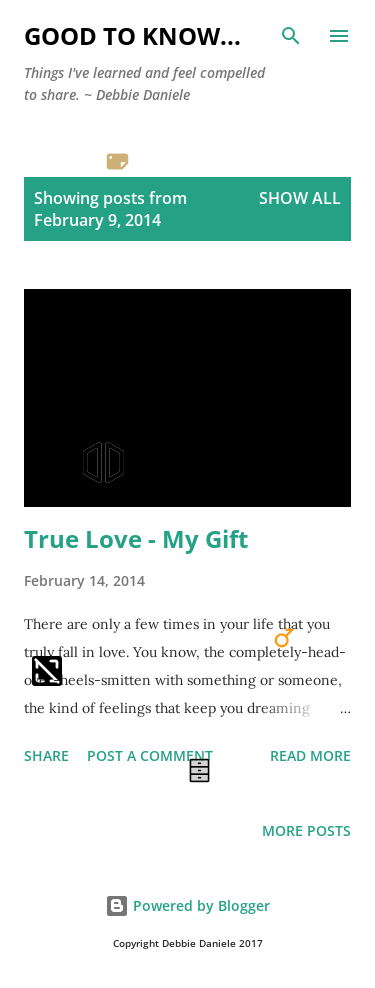 Image resolution: width=375 pixels, height=988 pixels. Describe the element at coordinates (284, 638) in the screenshot. I see `select demiboy gender identity` at that location.